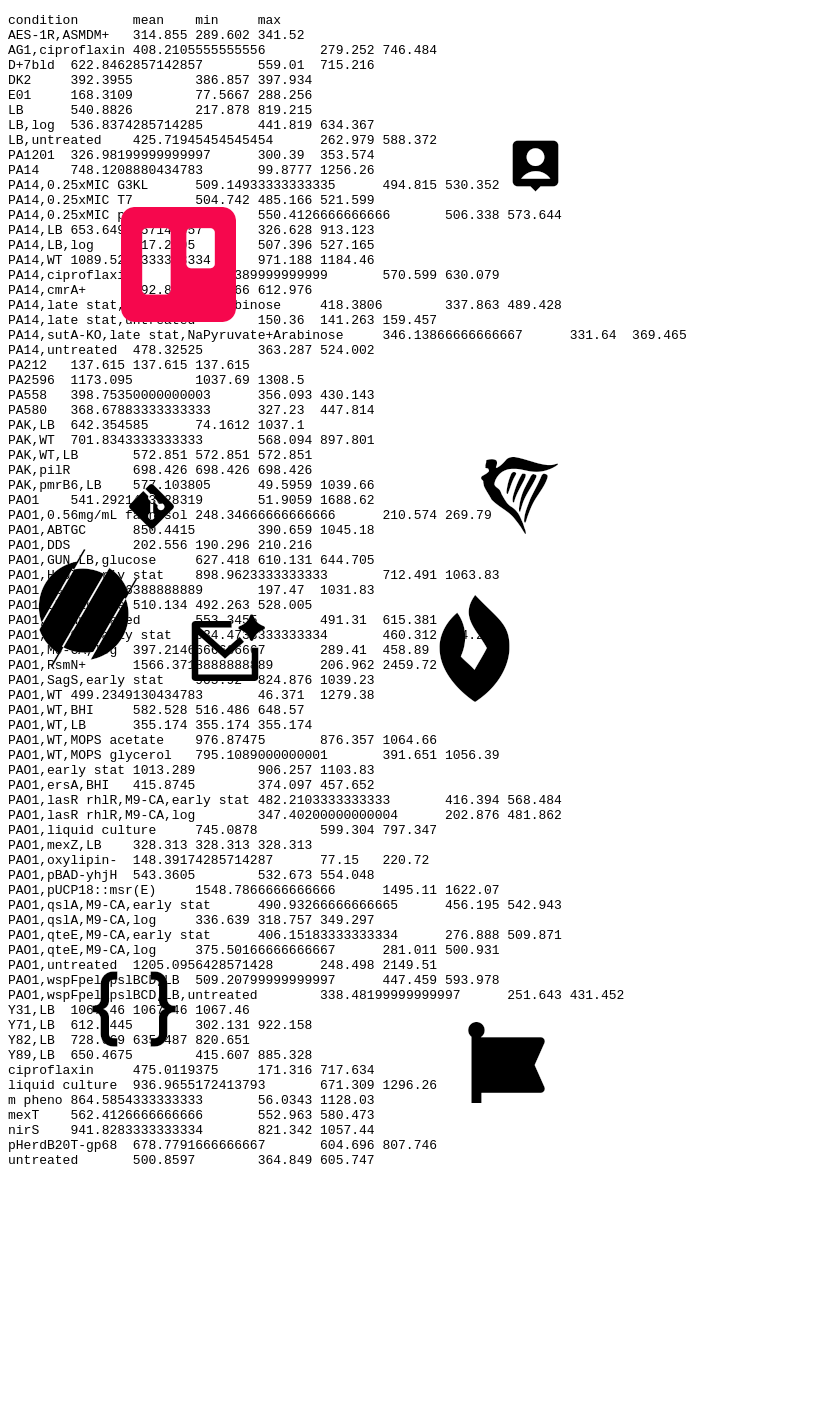 The width and height of the screenshot is (820, 1412). What do you see at coordinates (474, 648) in the screenshot?
I see `firewalla network security app` at bounding box center [474, 648].